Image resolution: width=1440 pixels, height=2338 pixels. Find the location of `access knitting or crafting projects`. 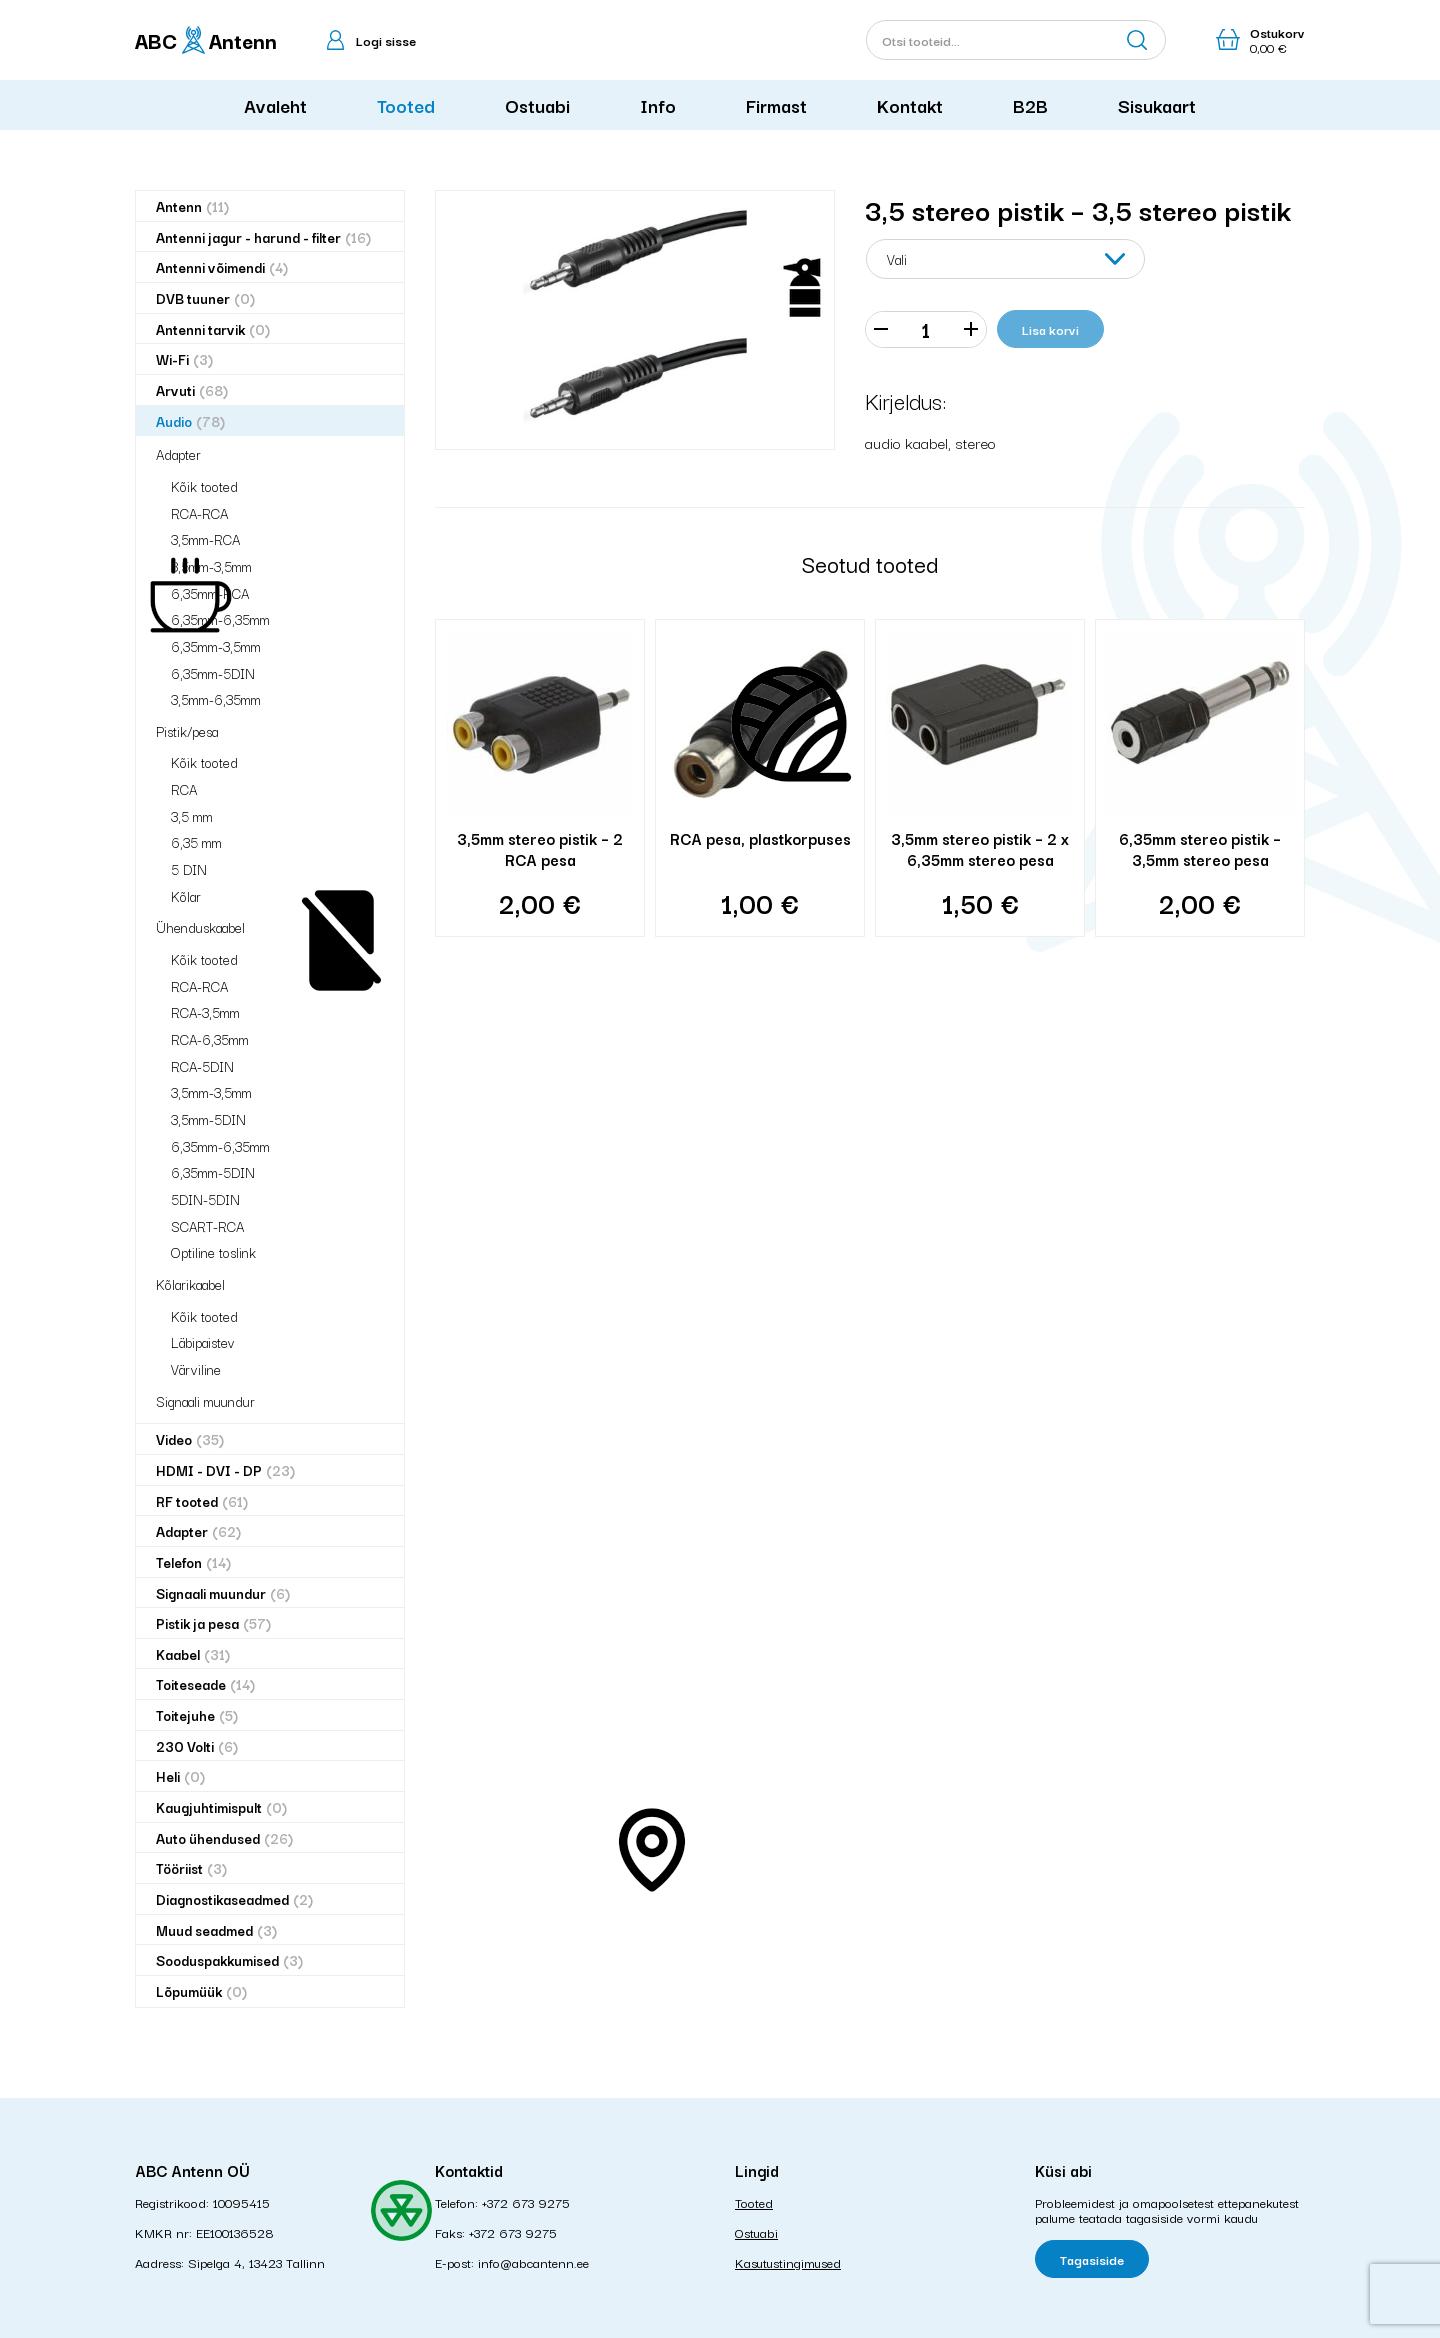

access knitting or crafting projects is located at coordinates (789, 724).